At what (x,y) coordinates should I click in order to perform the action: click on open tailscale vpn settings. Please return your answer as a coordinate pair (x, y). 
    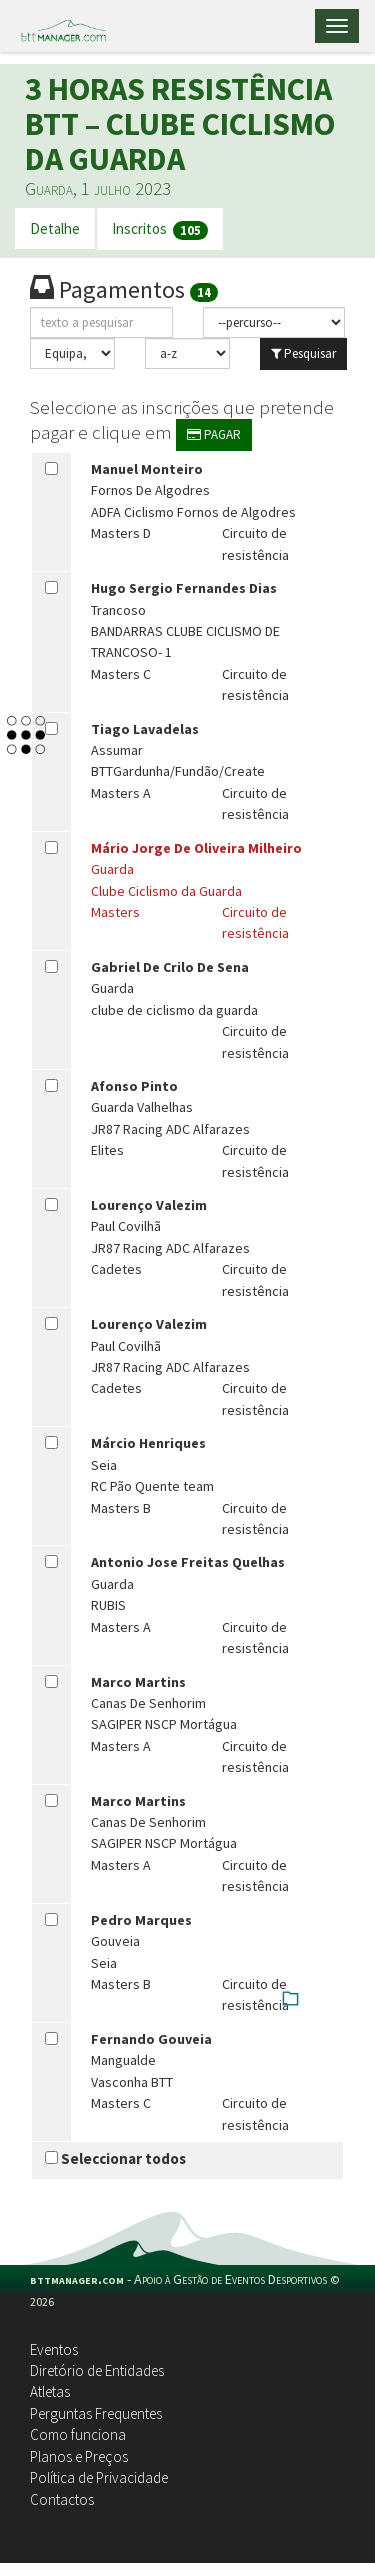
    Looking at the image, I should click on (26, 735).